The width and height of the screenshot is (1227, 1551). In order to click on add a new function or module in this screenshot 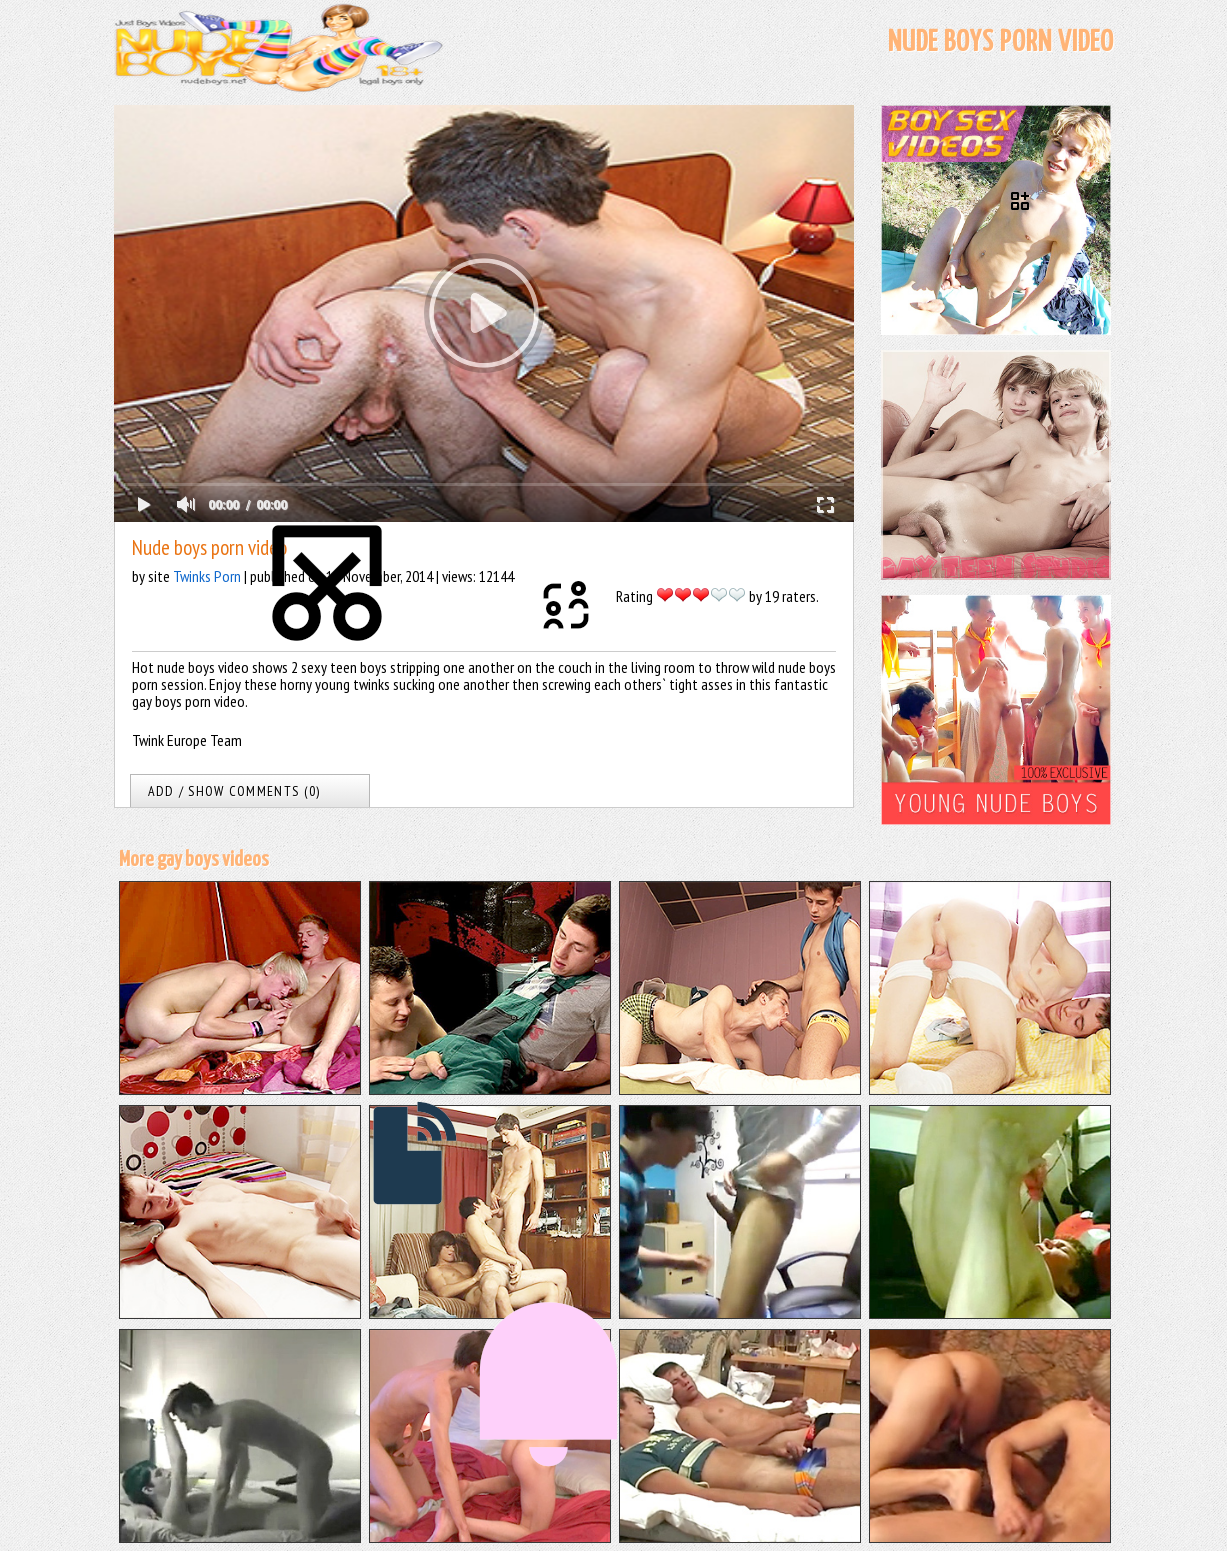, I will do `click(1020, 201)`.